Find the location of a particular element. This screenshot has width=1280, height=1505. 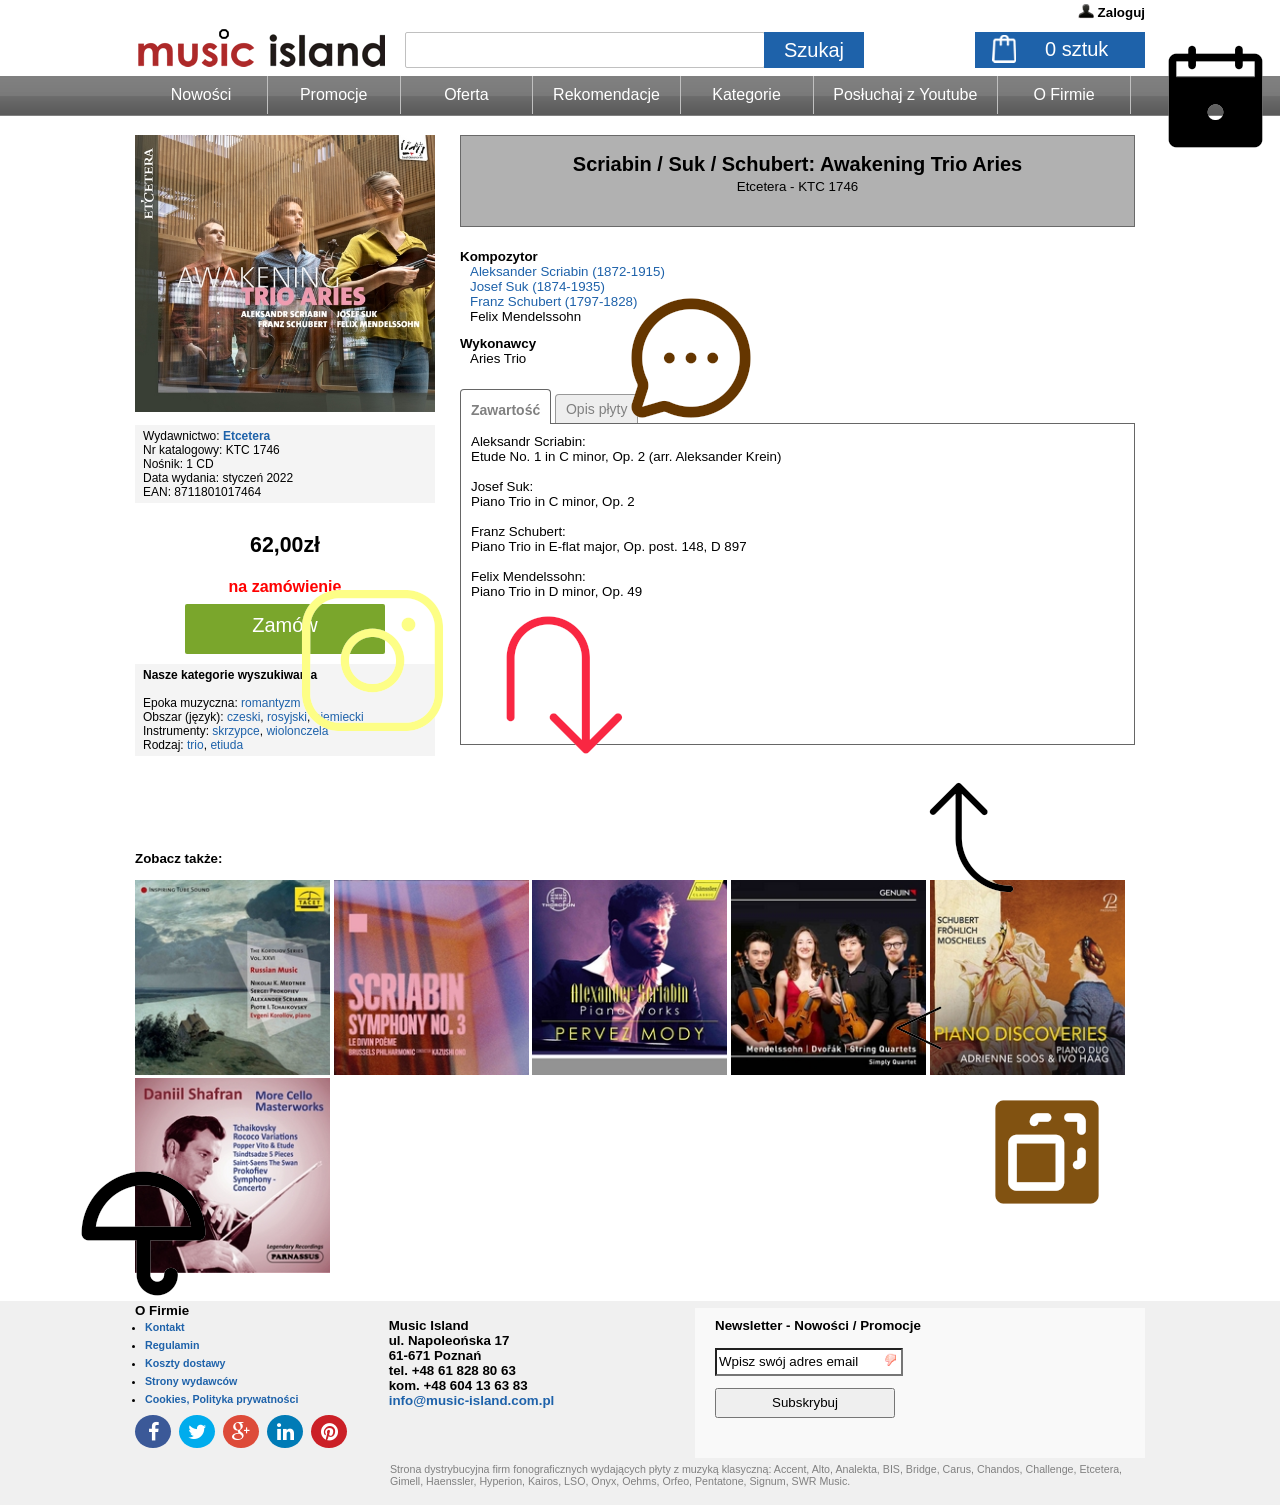

go back and up in navigation is located at coordinates (971, 837).